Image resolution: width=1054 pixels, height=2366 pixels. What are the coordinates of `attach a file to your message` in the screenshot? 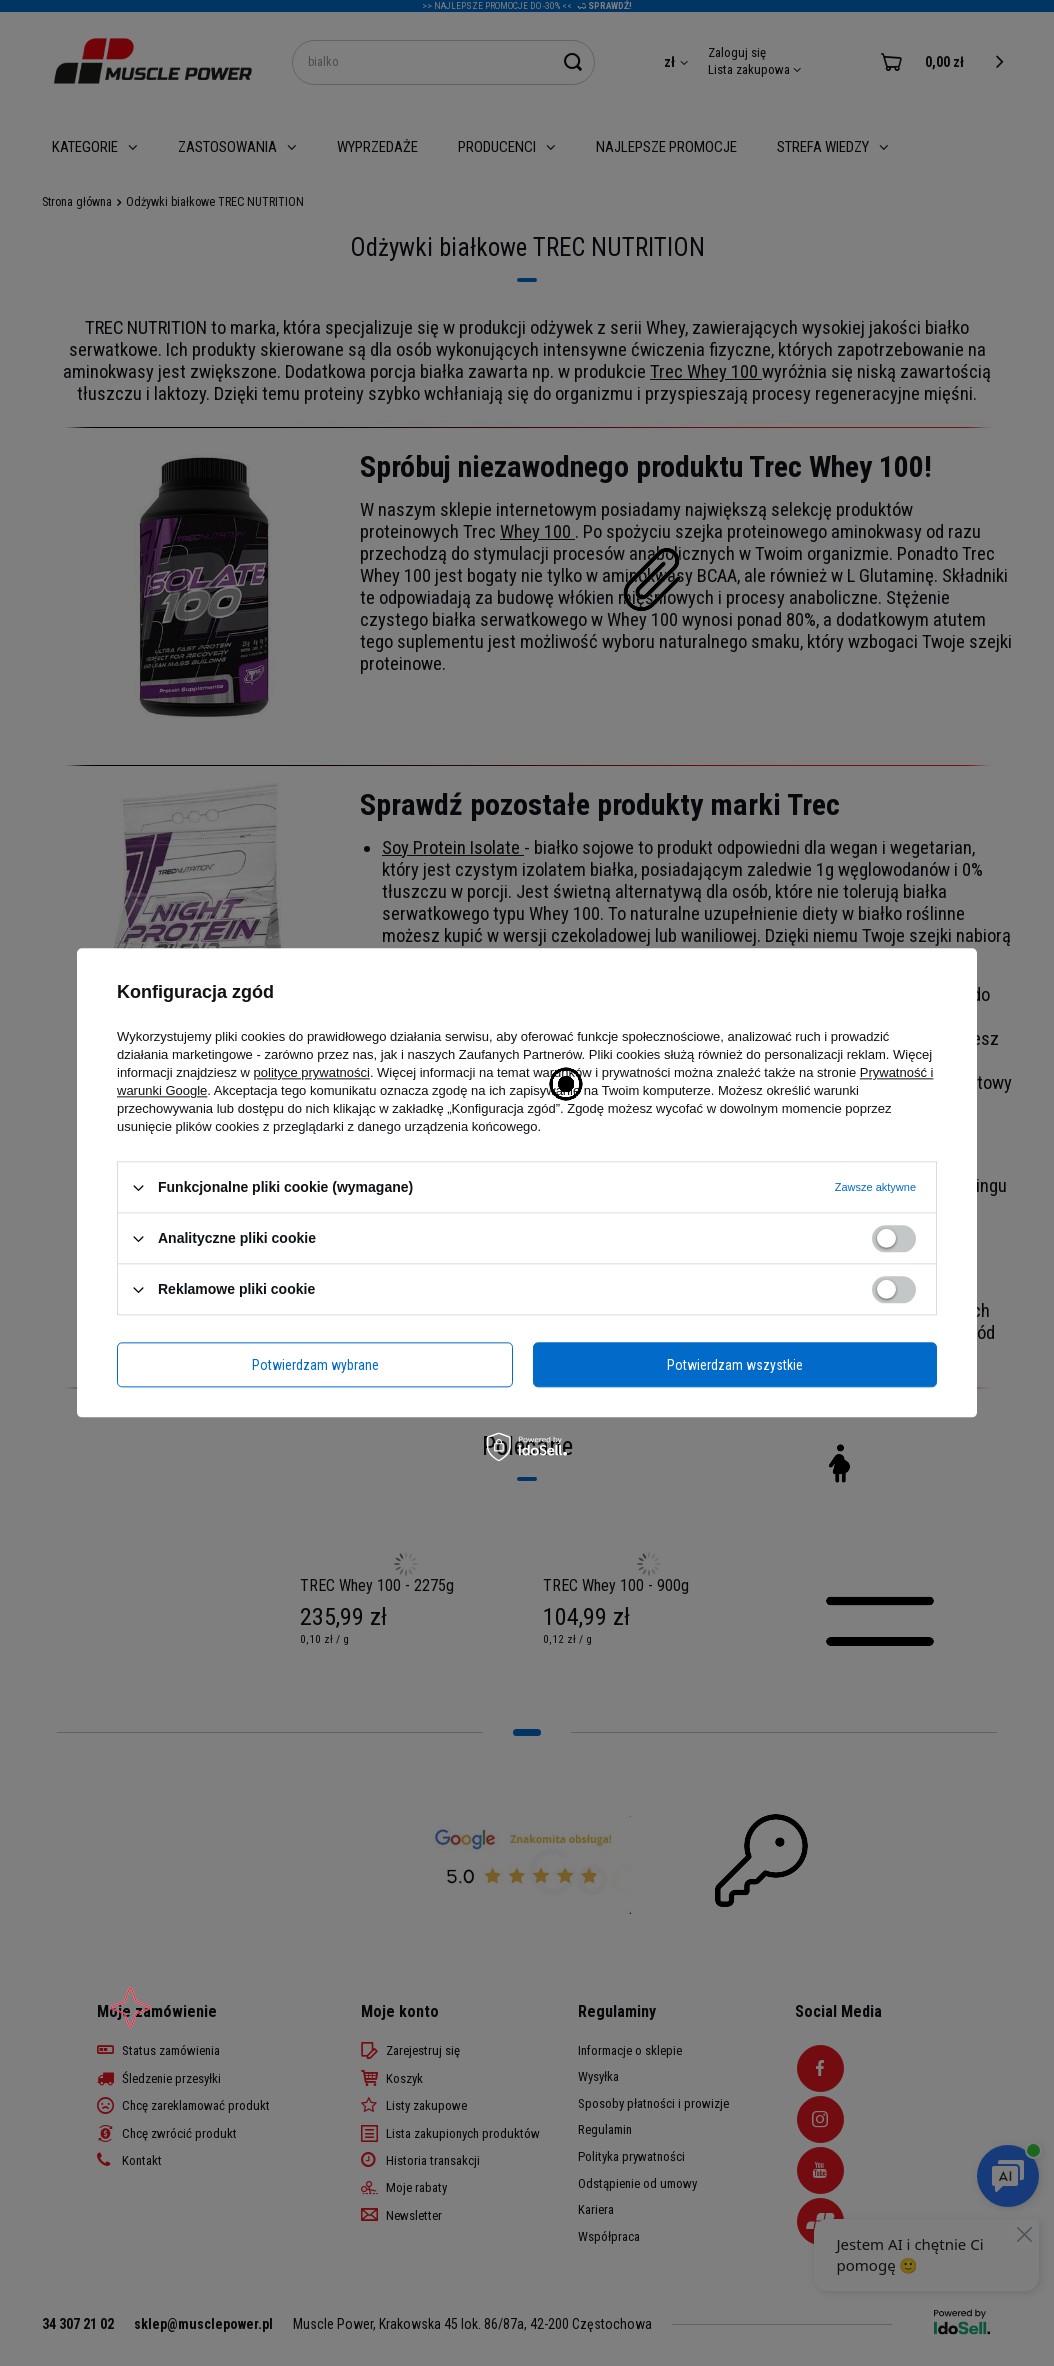 It's located at (651, 580).